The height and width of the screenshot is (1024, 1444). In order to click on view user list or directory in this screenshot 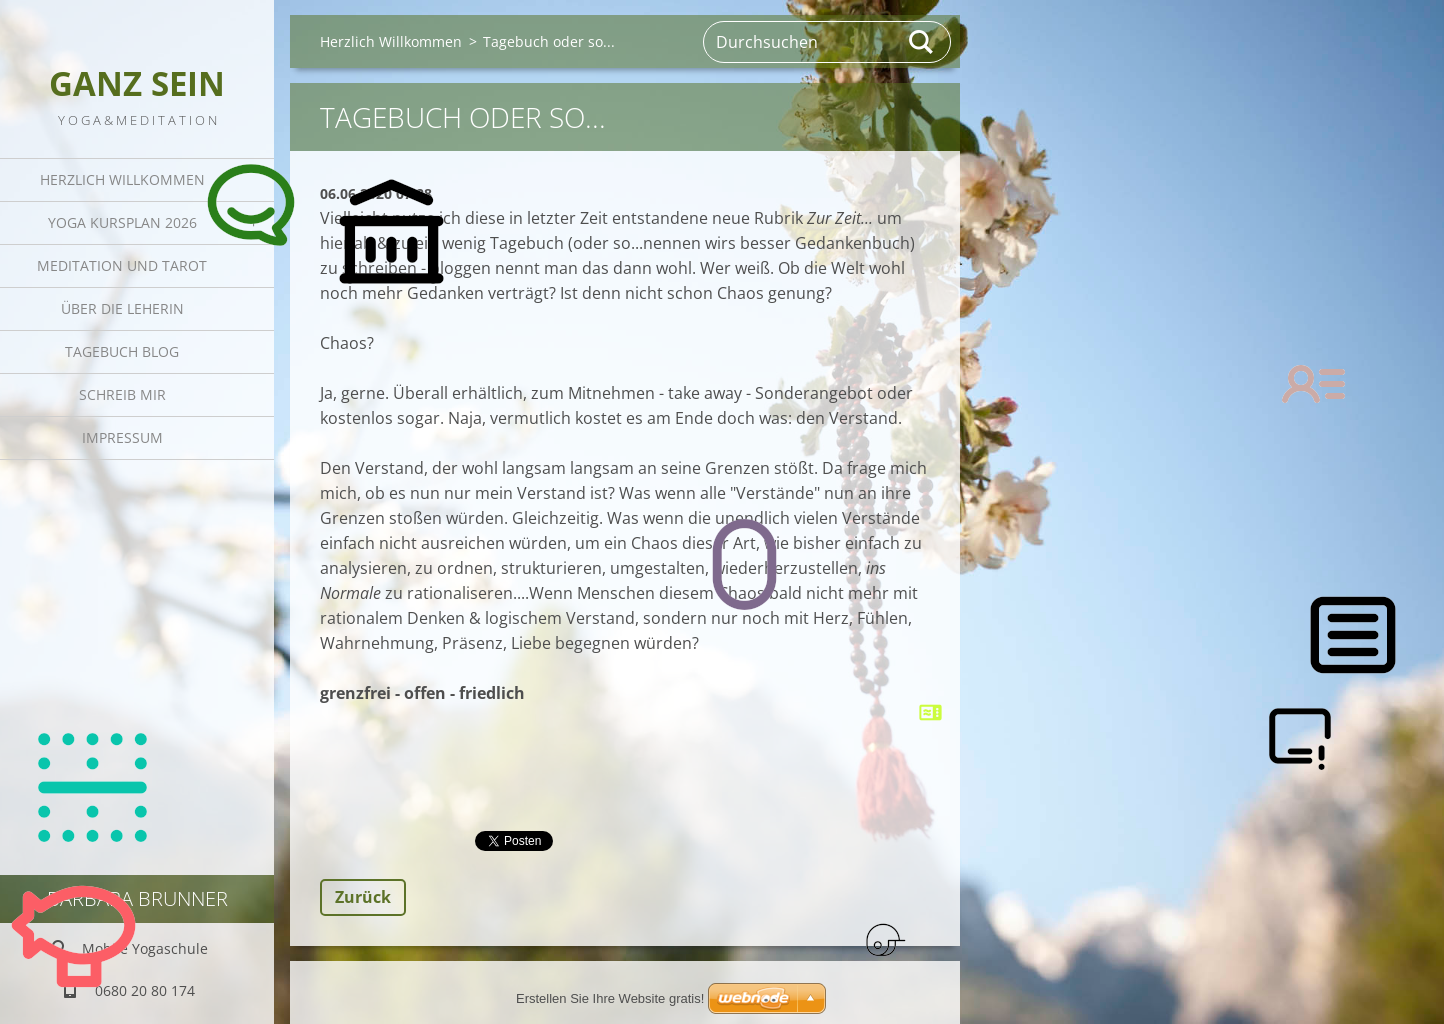, I will do `click(1313, 384)`.